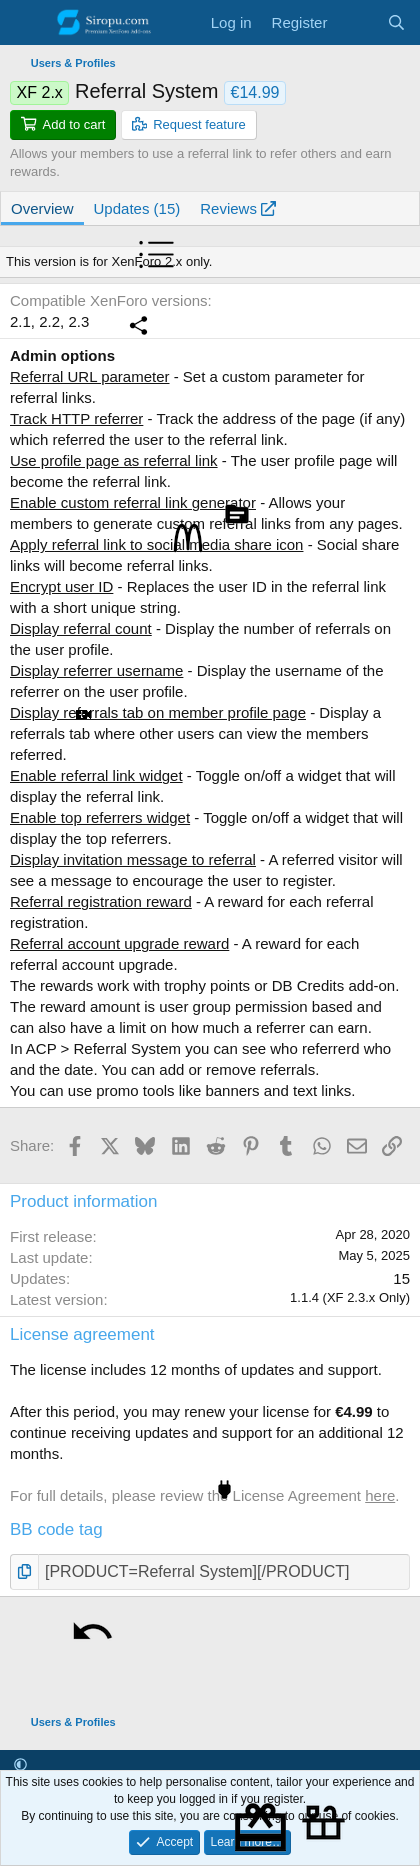 The image size is (420, 1866). I want to click on open the McDonald's app or website, so click(188, 538).